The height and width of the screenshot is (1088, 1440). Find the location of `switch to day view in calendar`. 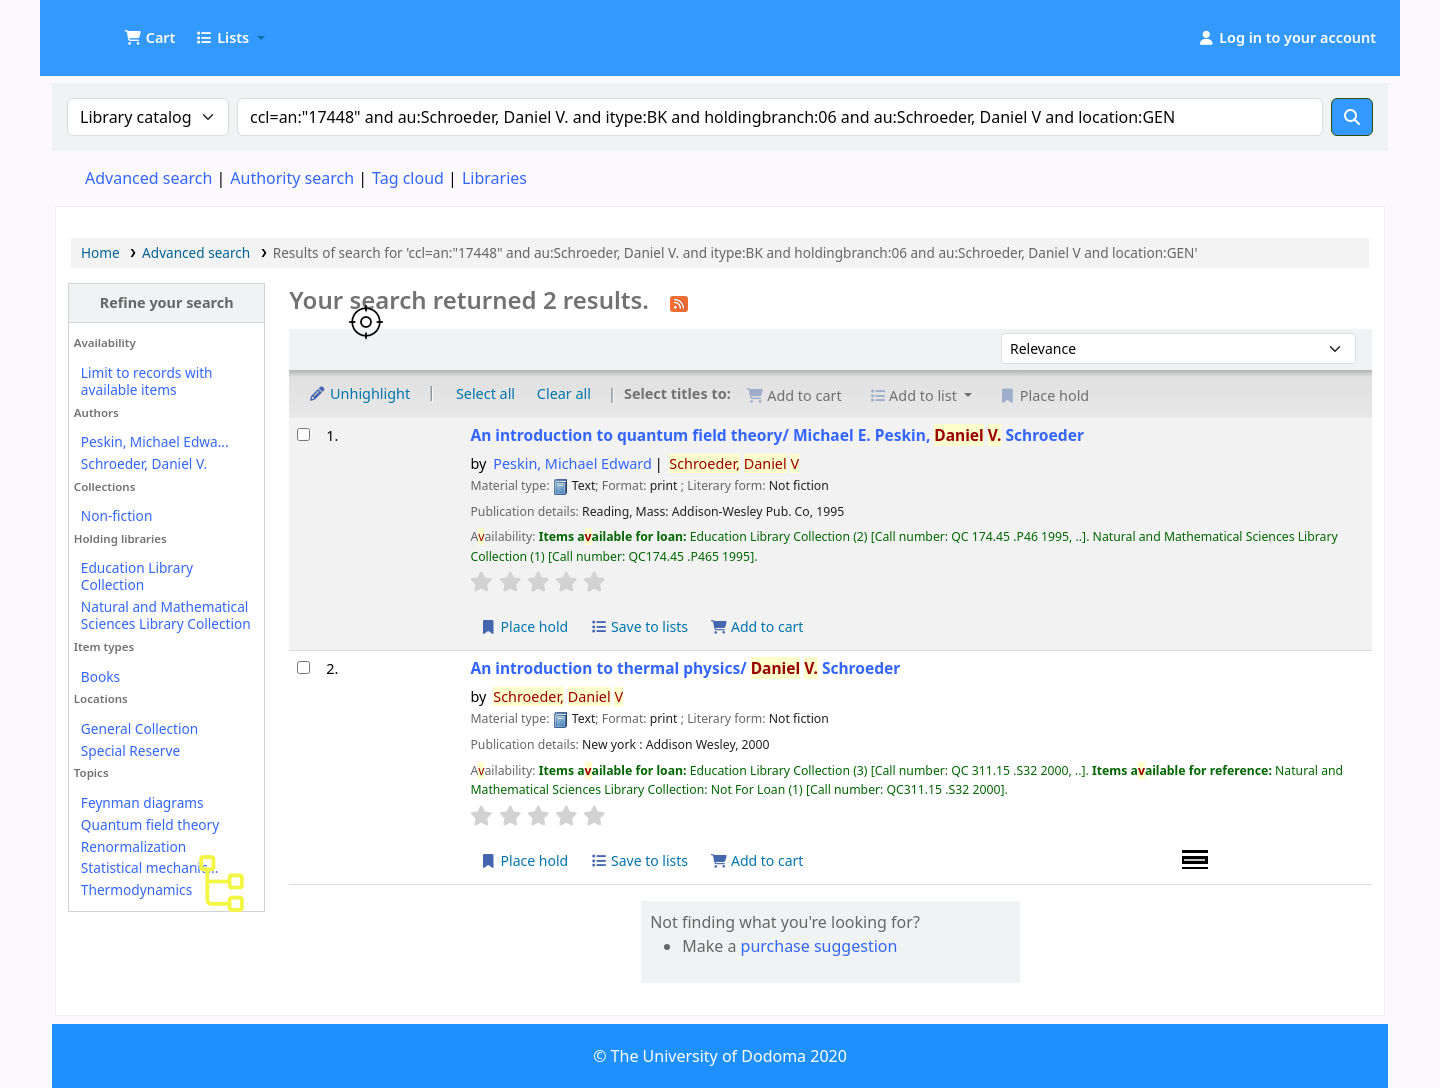

switch to day view in calendar is located at coordinates (1195, 859).